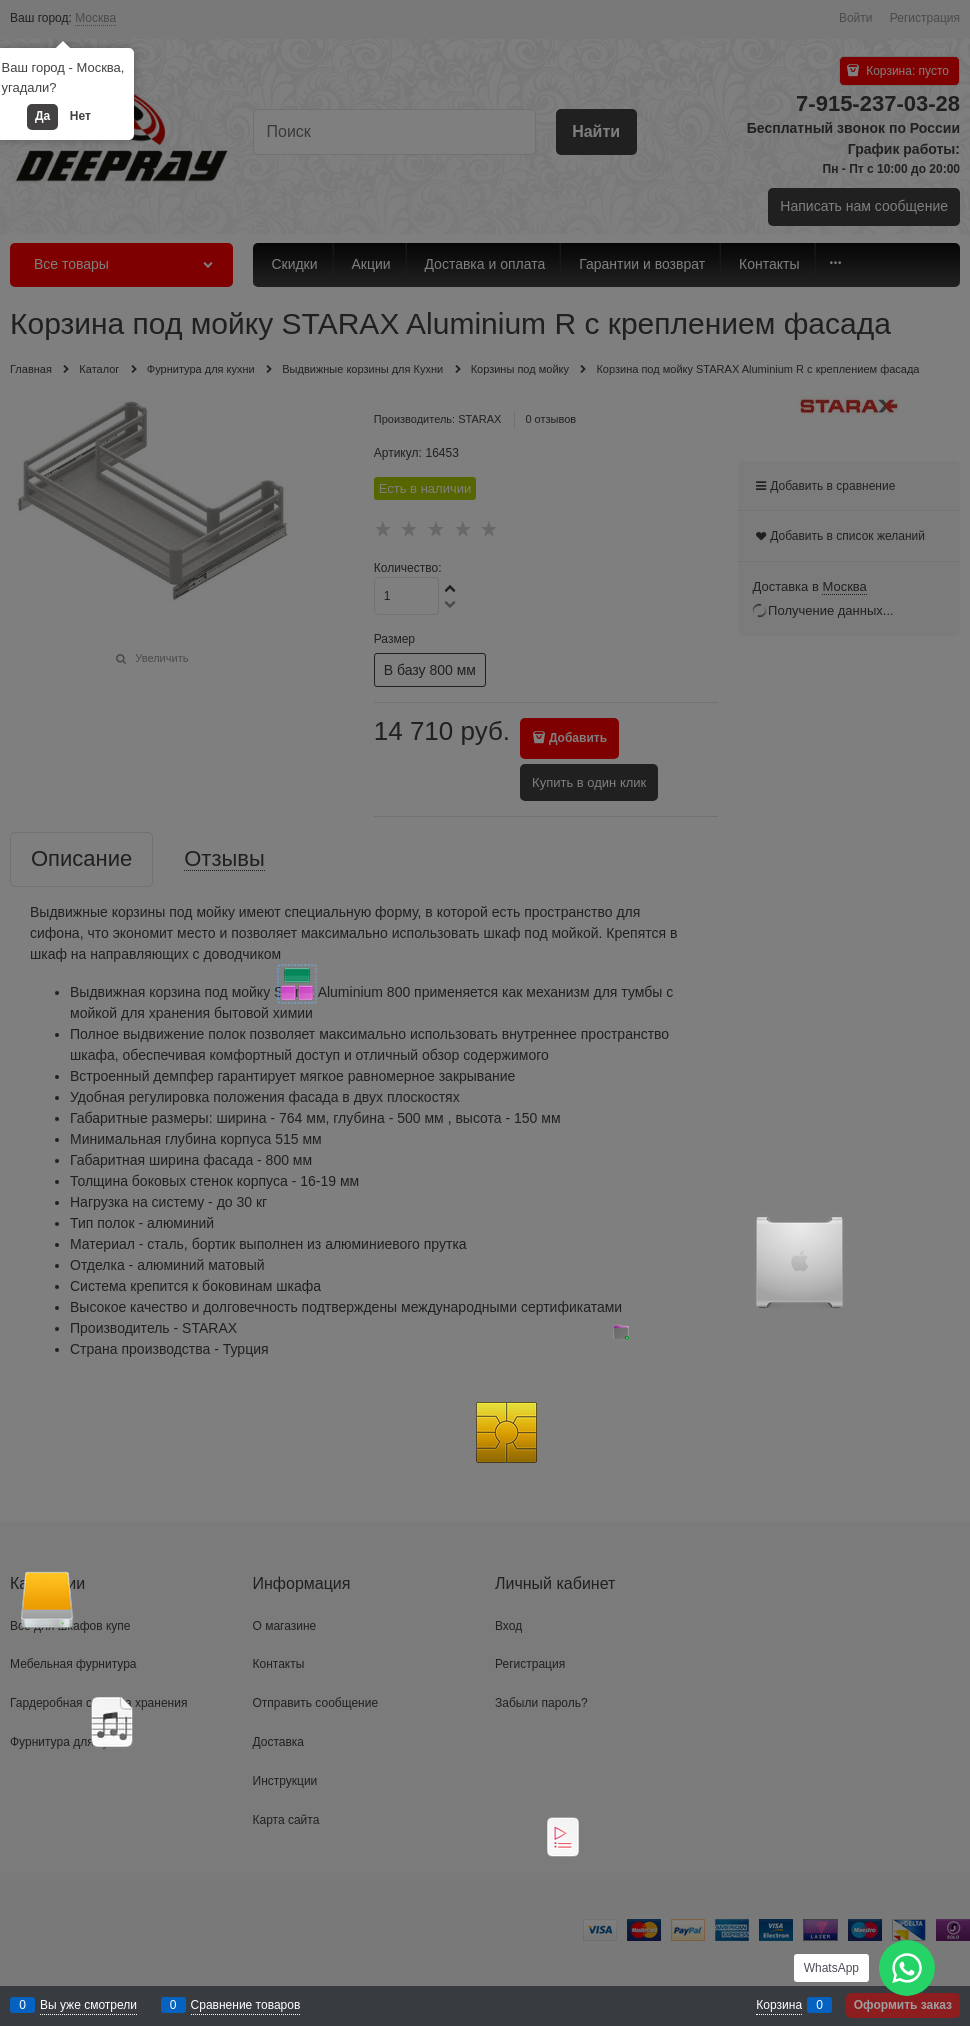  Describe the element at coordinates (621, 1332) in the screenshot. I see `create a new folder` at that location.